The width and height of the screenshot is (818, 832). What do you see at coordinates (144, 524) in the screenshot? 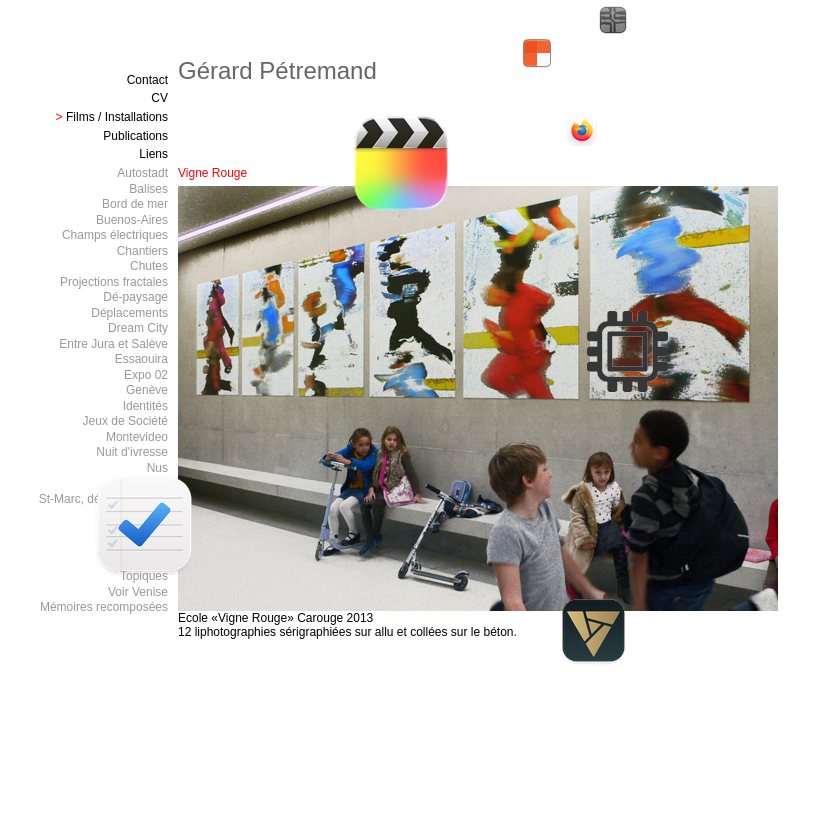
I see `open agenda task management app` at bounding box center [144, 524].